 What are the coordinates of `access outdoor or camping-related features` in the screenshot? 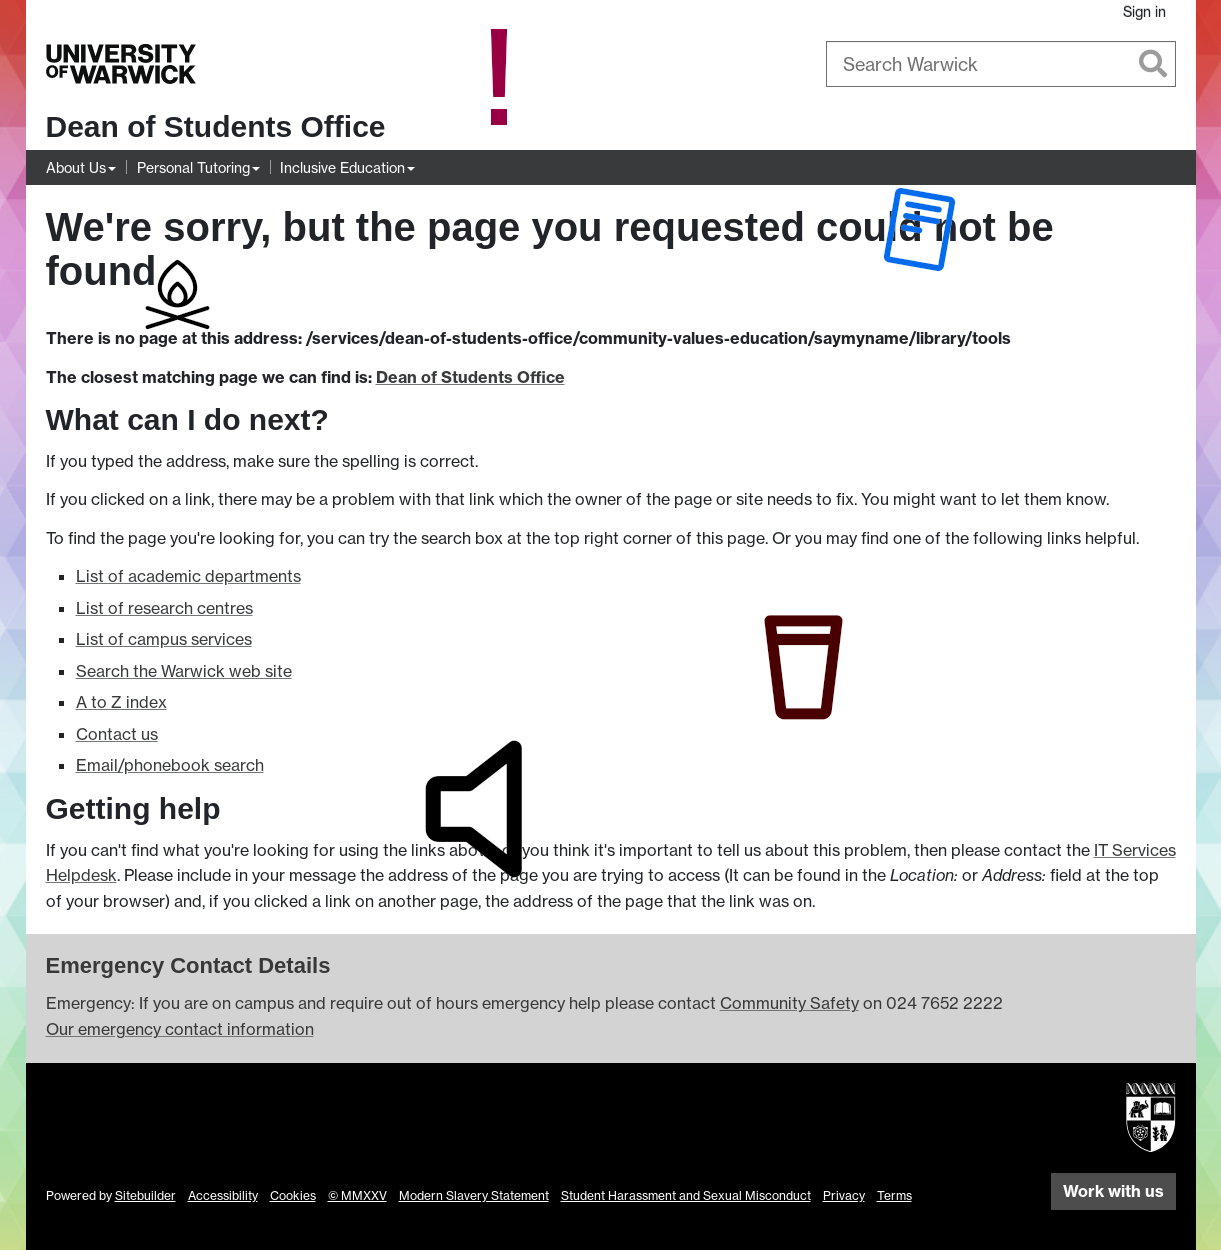 It's located at (177, 294).